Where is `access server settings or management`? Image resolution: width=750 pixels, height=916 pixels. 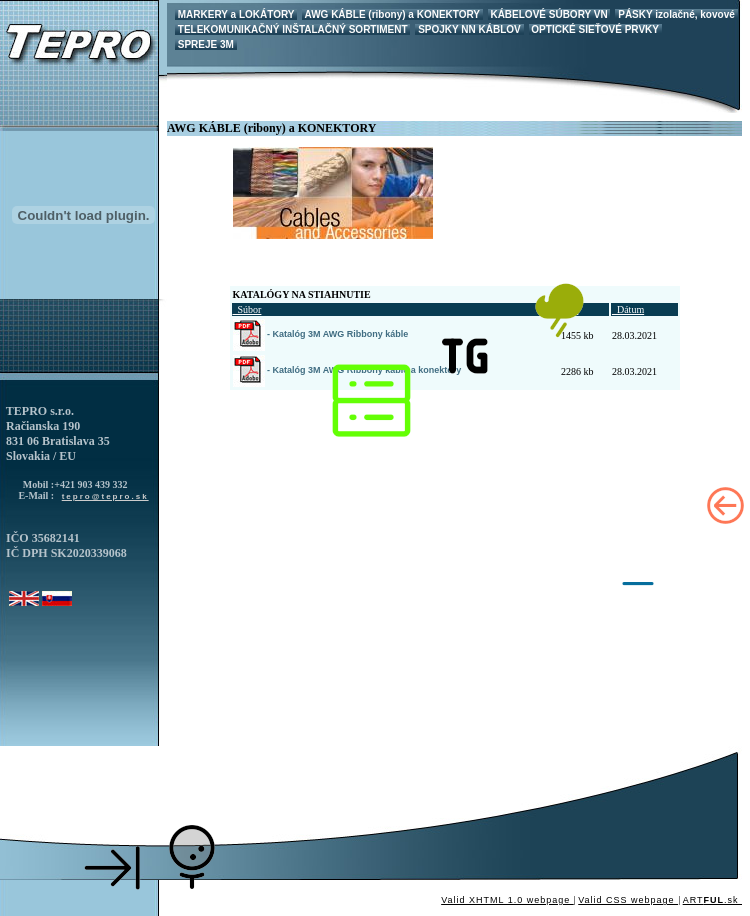
access server settings or management is located at coordinates (371, 401).